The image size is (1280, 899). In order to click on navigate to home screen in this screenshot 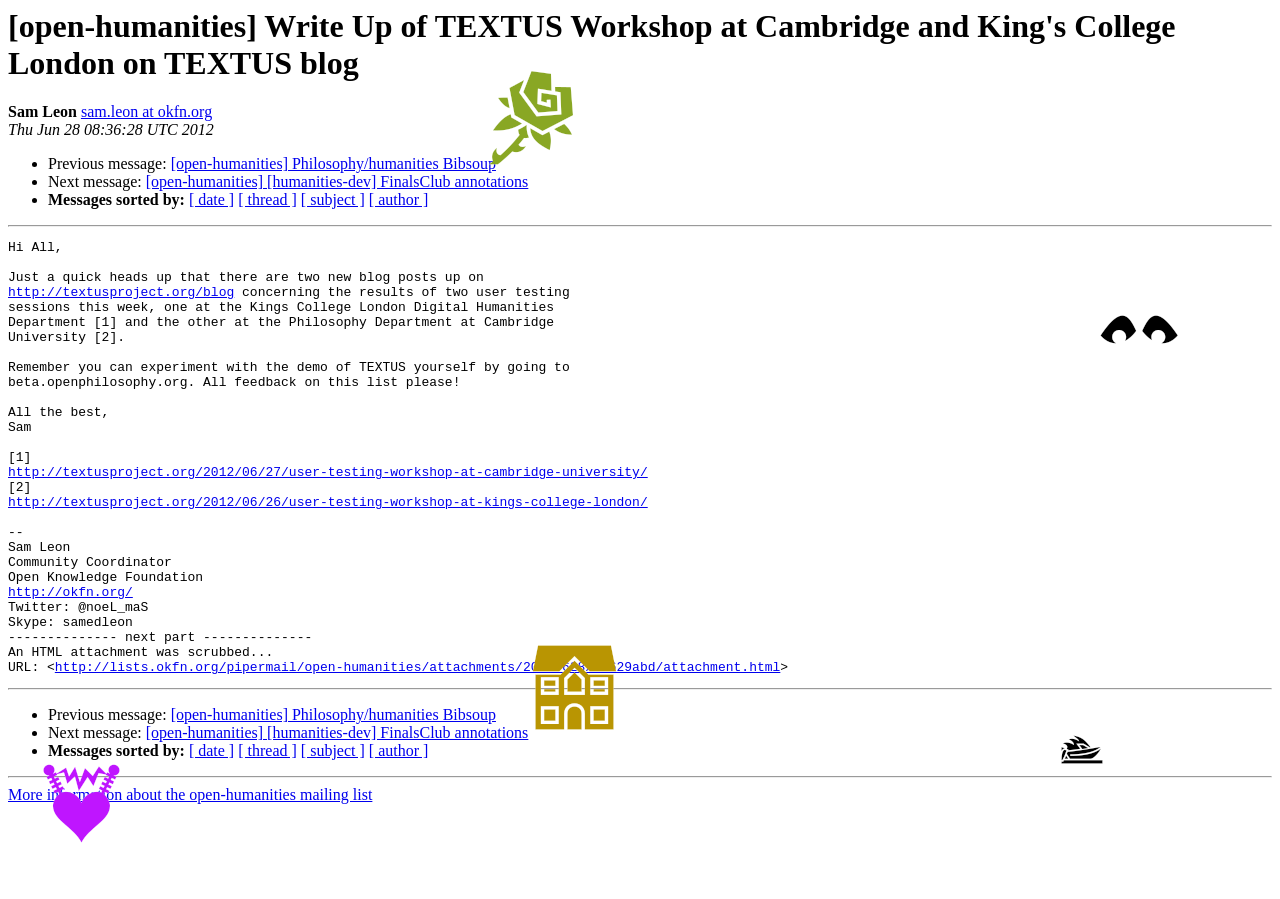, I will do `click(574, 687)`.